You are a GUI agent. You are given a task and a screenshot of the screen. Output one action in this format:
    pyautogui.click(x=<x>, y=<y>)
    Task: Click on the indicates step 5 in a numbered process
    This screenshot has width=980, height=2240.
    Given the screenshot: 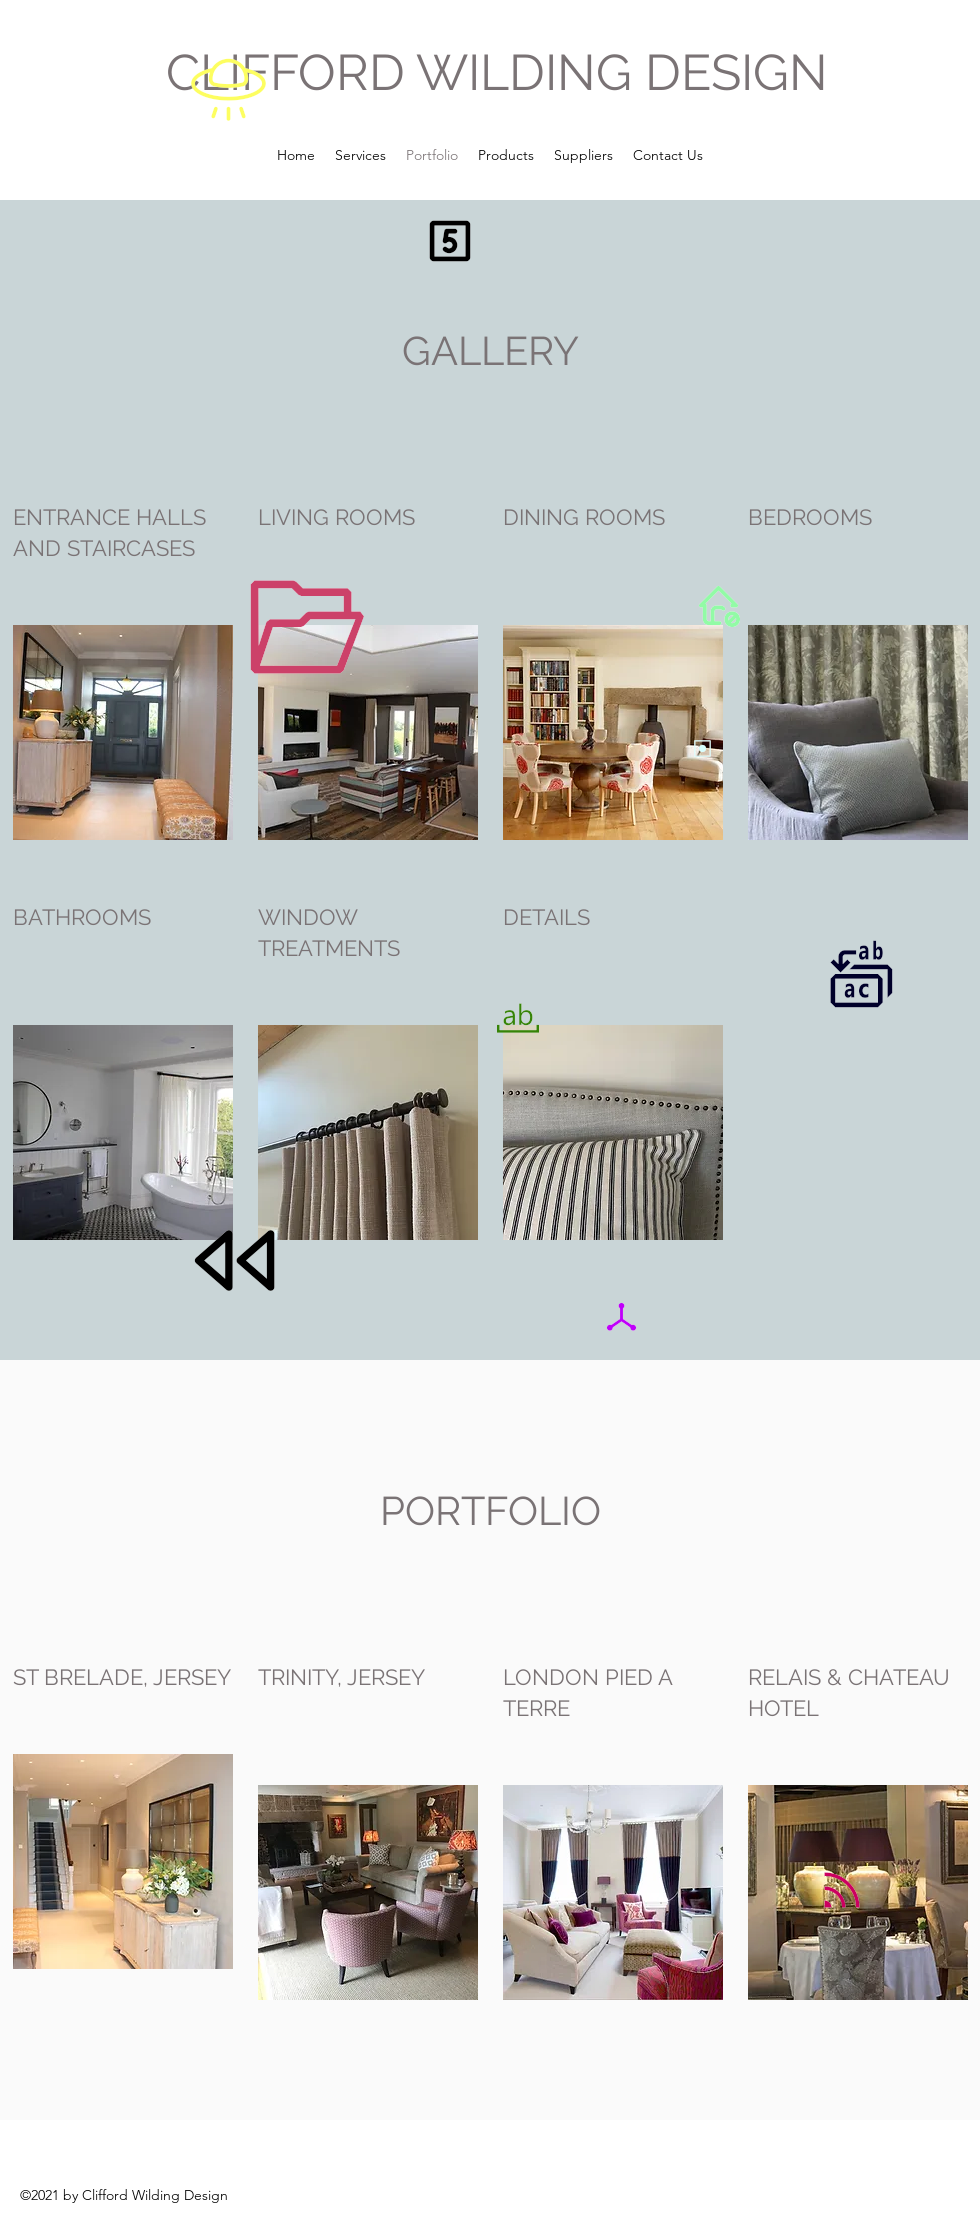 What is the action you would take?
    pyautogui.click(x=450, y=241)
    